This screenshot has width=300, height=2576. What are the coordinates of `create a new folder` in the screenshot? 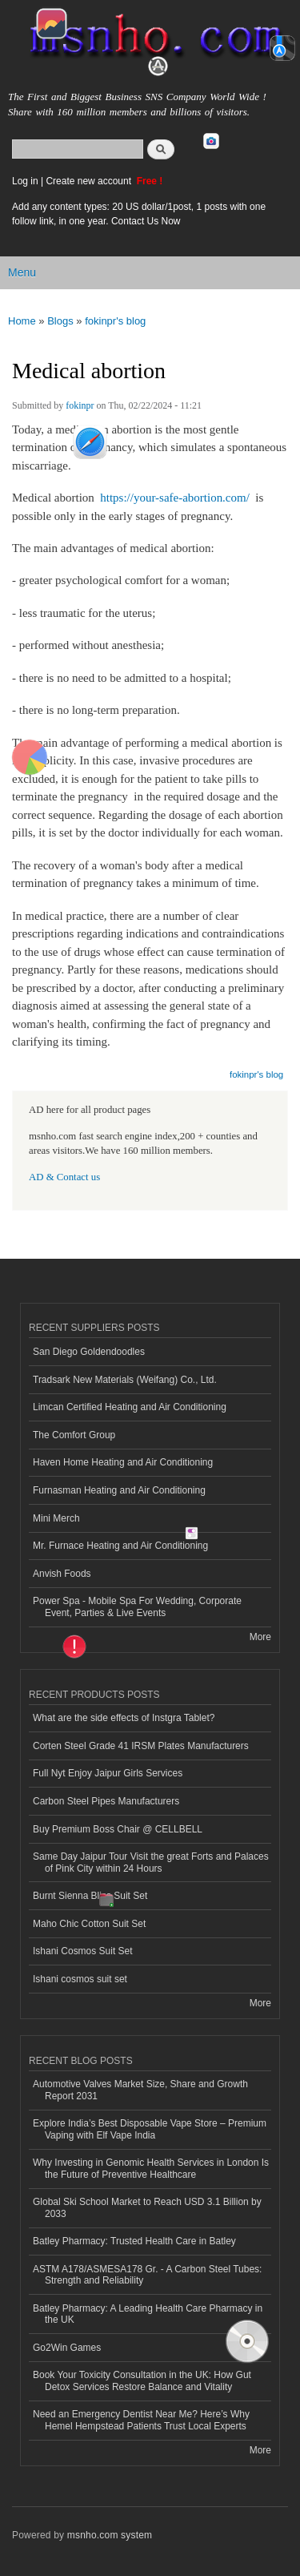 It's located at (106, 1900).